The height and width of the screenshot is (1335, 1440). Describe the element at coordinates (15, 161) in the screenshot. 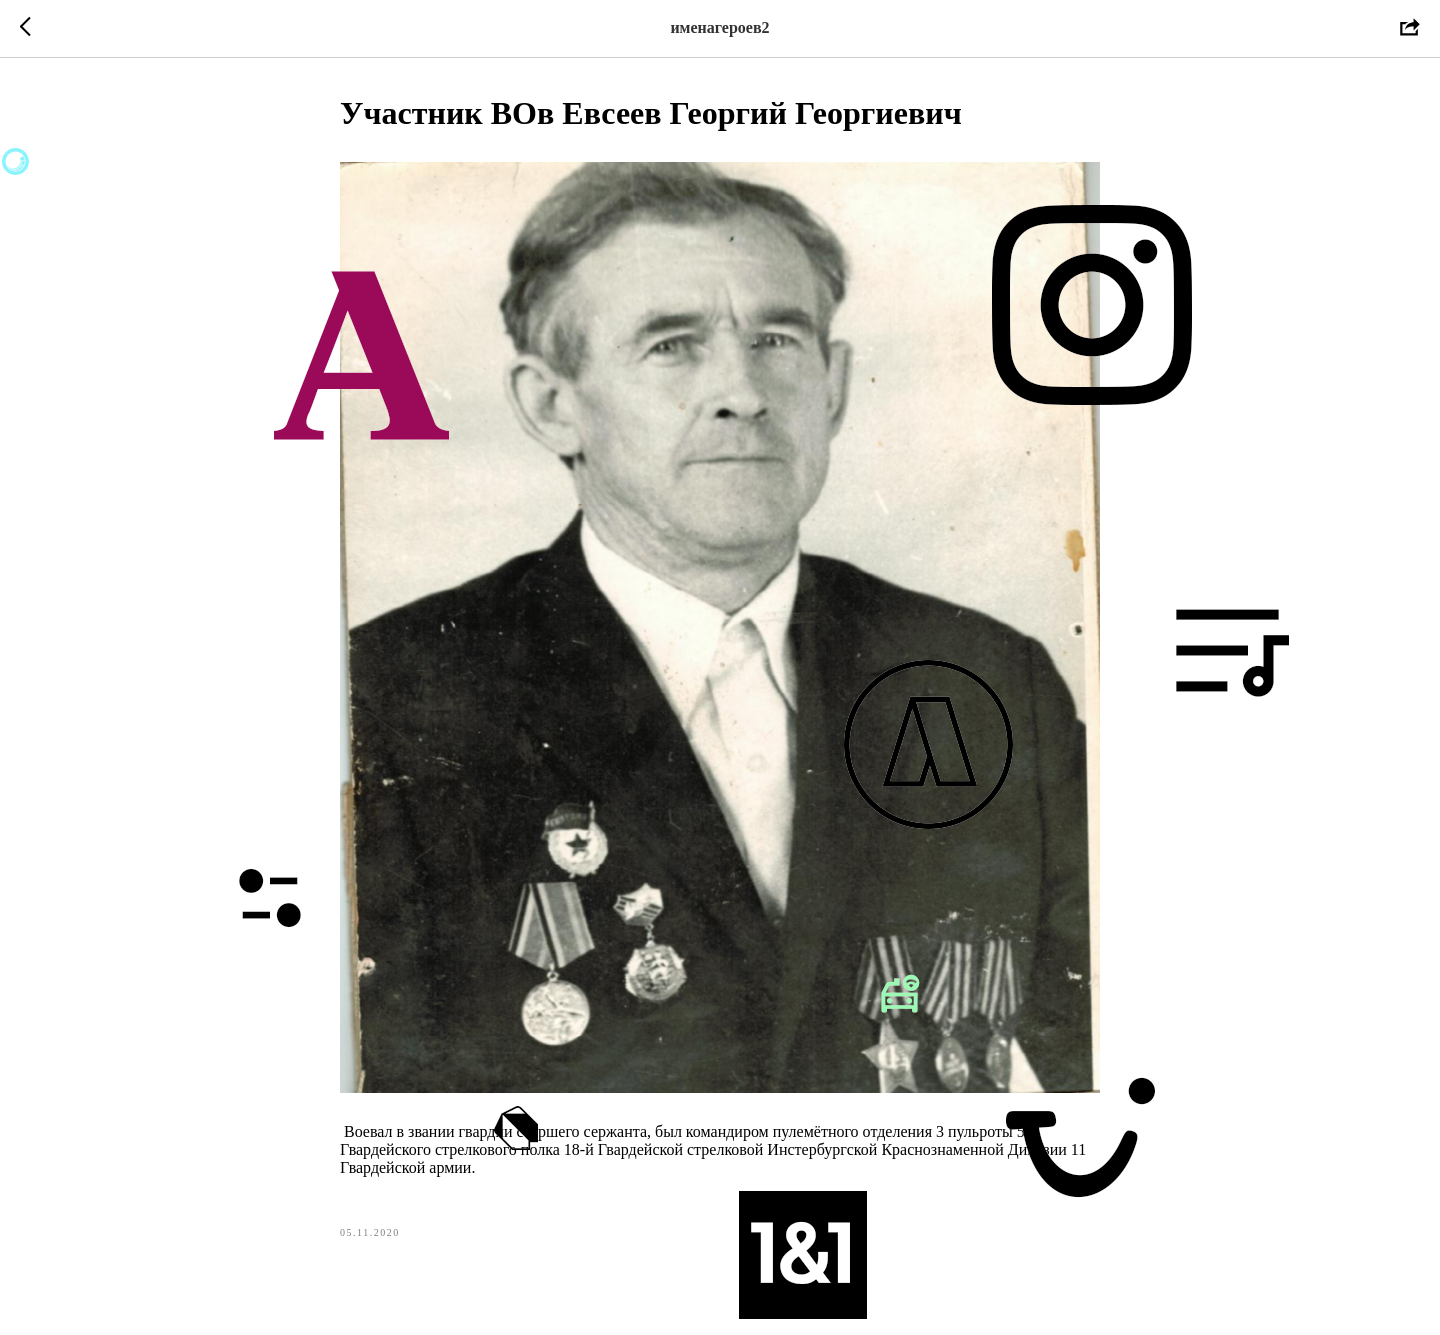

I see `sitecore branding or logo identifier` at that location.